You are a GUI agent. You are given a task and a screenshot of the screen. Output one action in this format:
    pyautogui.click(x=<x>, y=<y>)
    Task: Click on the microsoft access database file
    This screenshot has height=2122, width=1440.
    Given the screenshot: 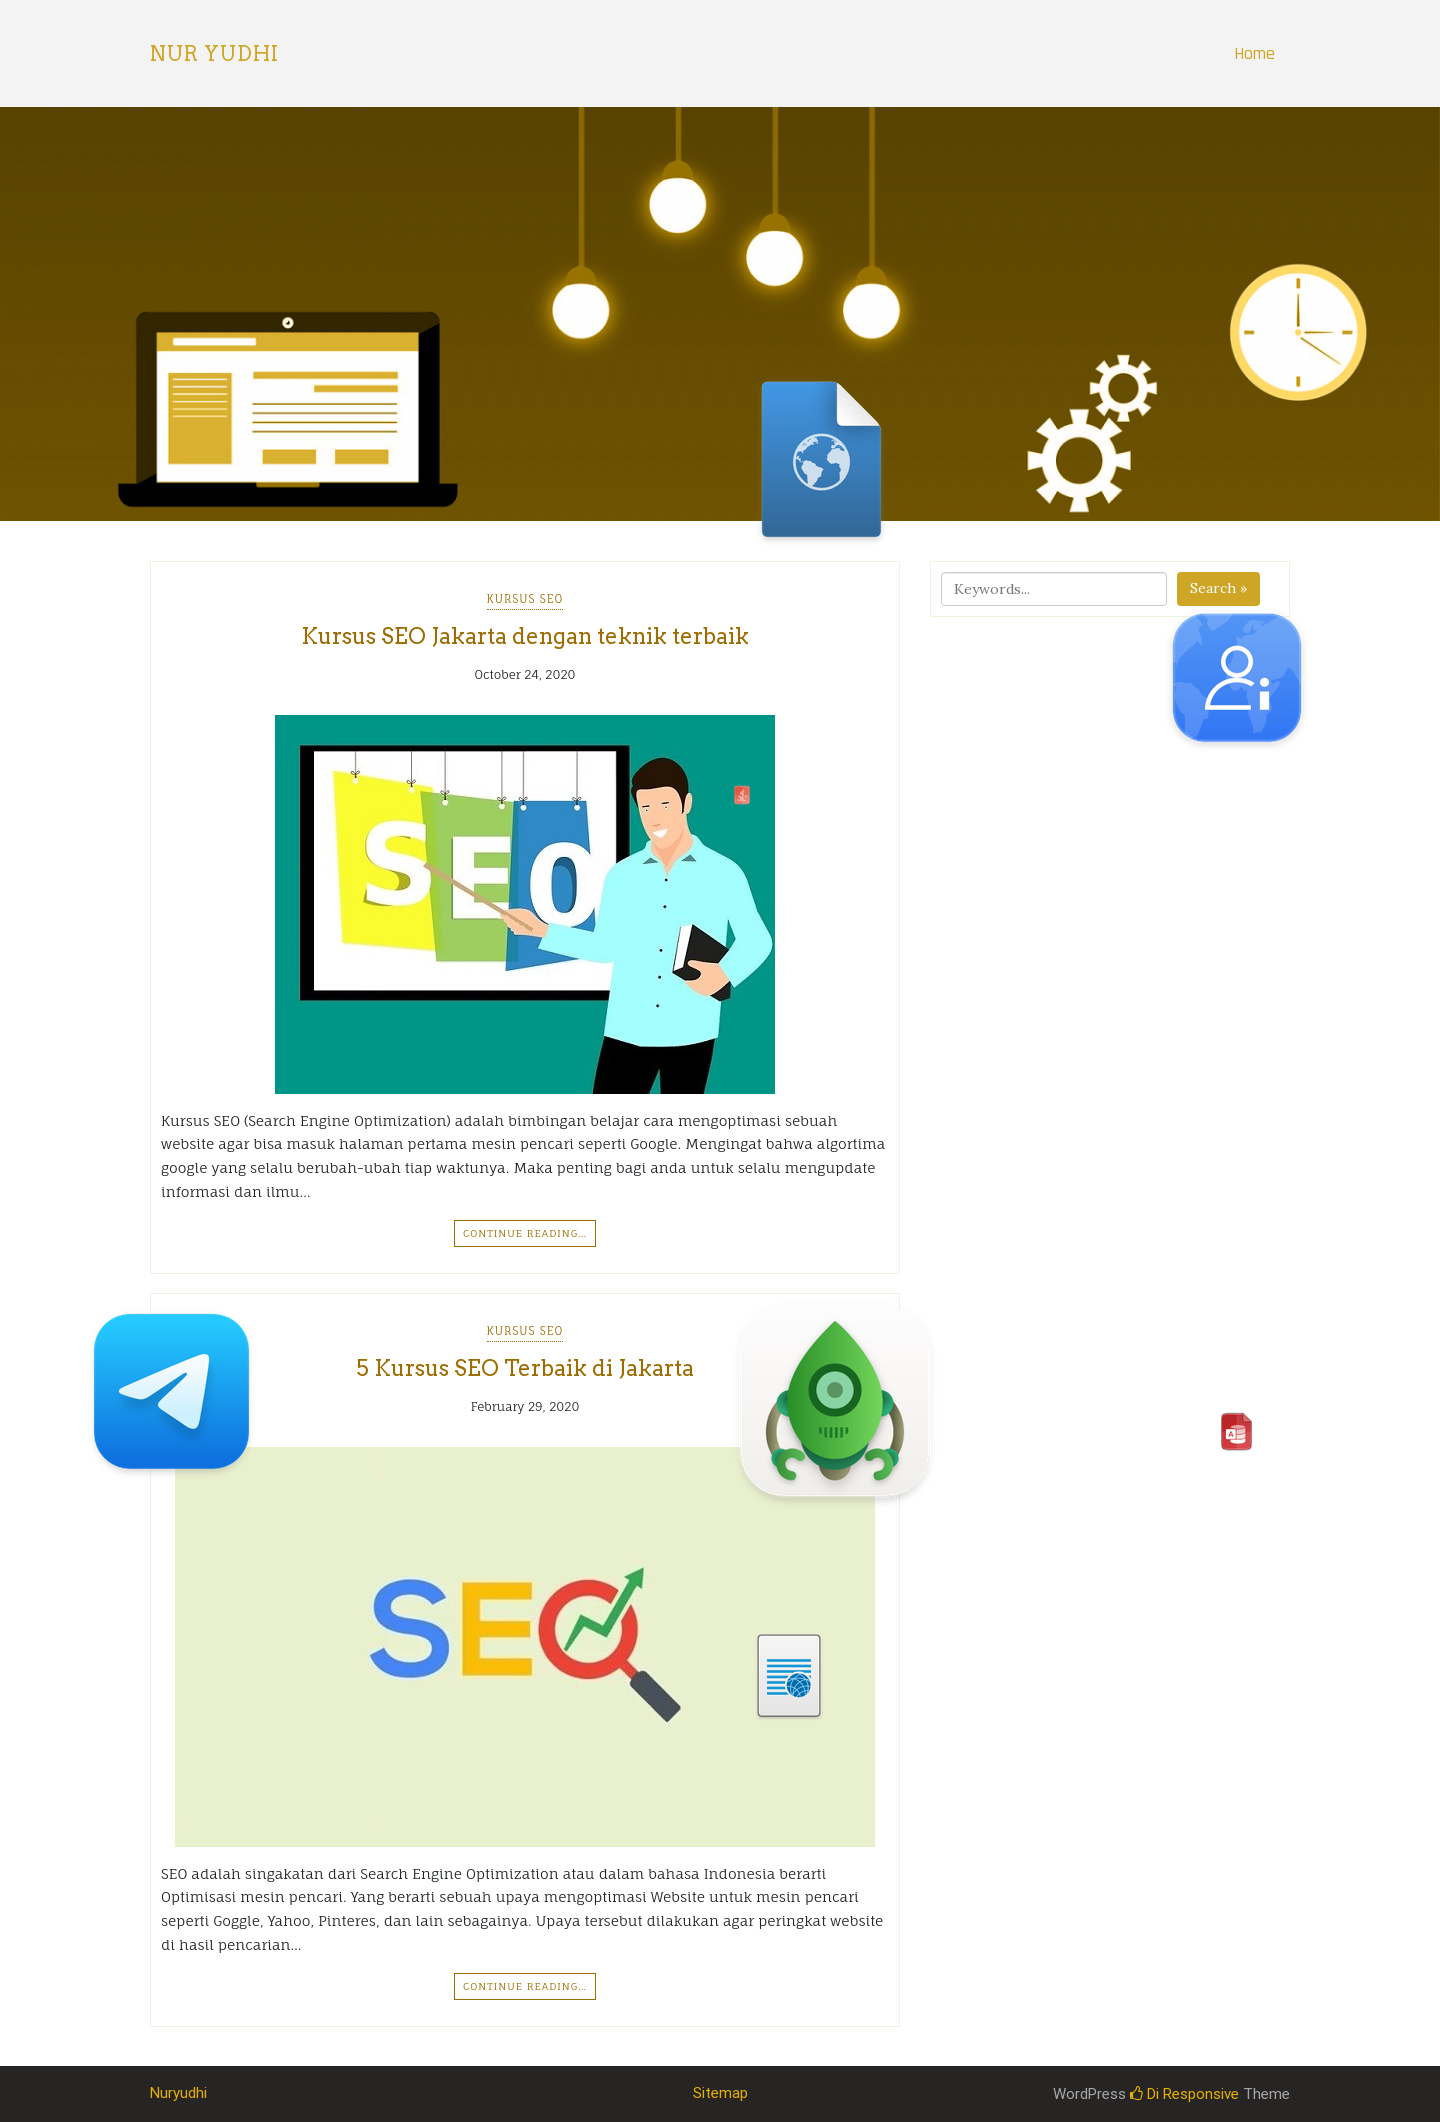 What is the action you would take?
    pyautogui.click(x=1236, y=1431)
    